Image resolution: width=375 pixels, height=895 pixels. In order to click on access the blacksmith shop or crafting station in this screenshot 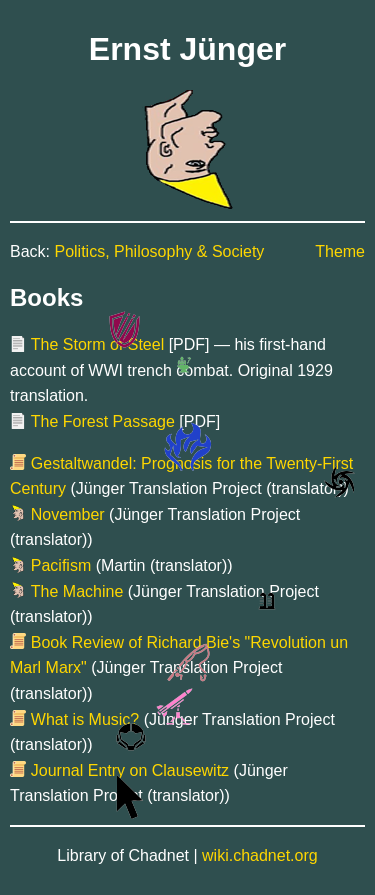, I will do `click(183, 364)`.